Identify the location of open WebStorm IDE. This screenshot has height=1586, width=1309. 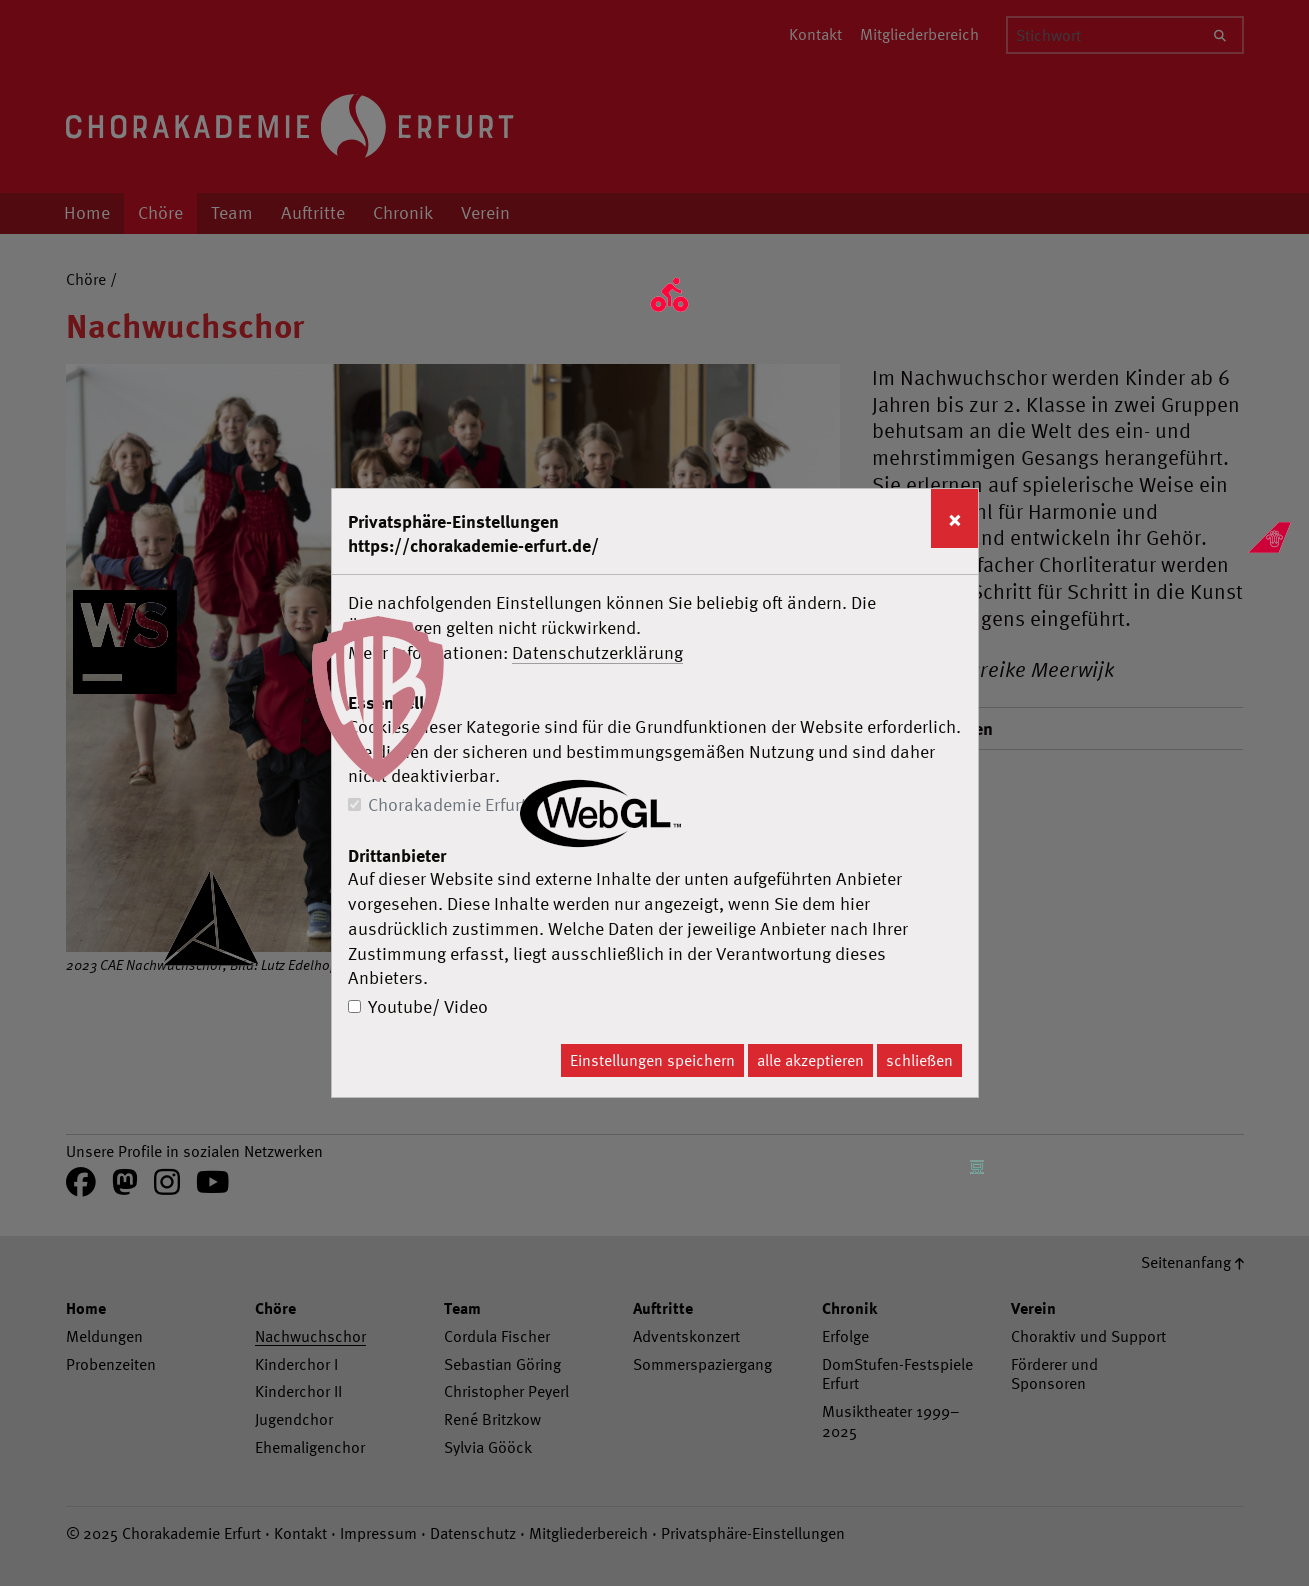
(125, 642).